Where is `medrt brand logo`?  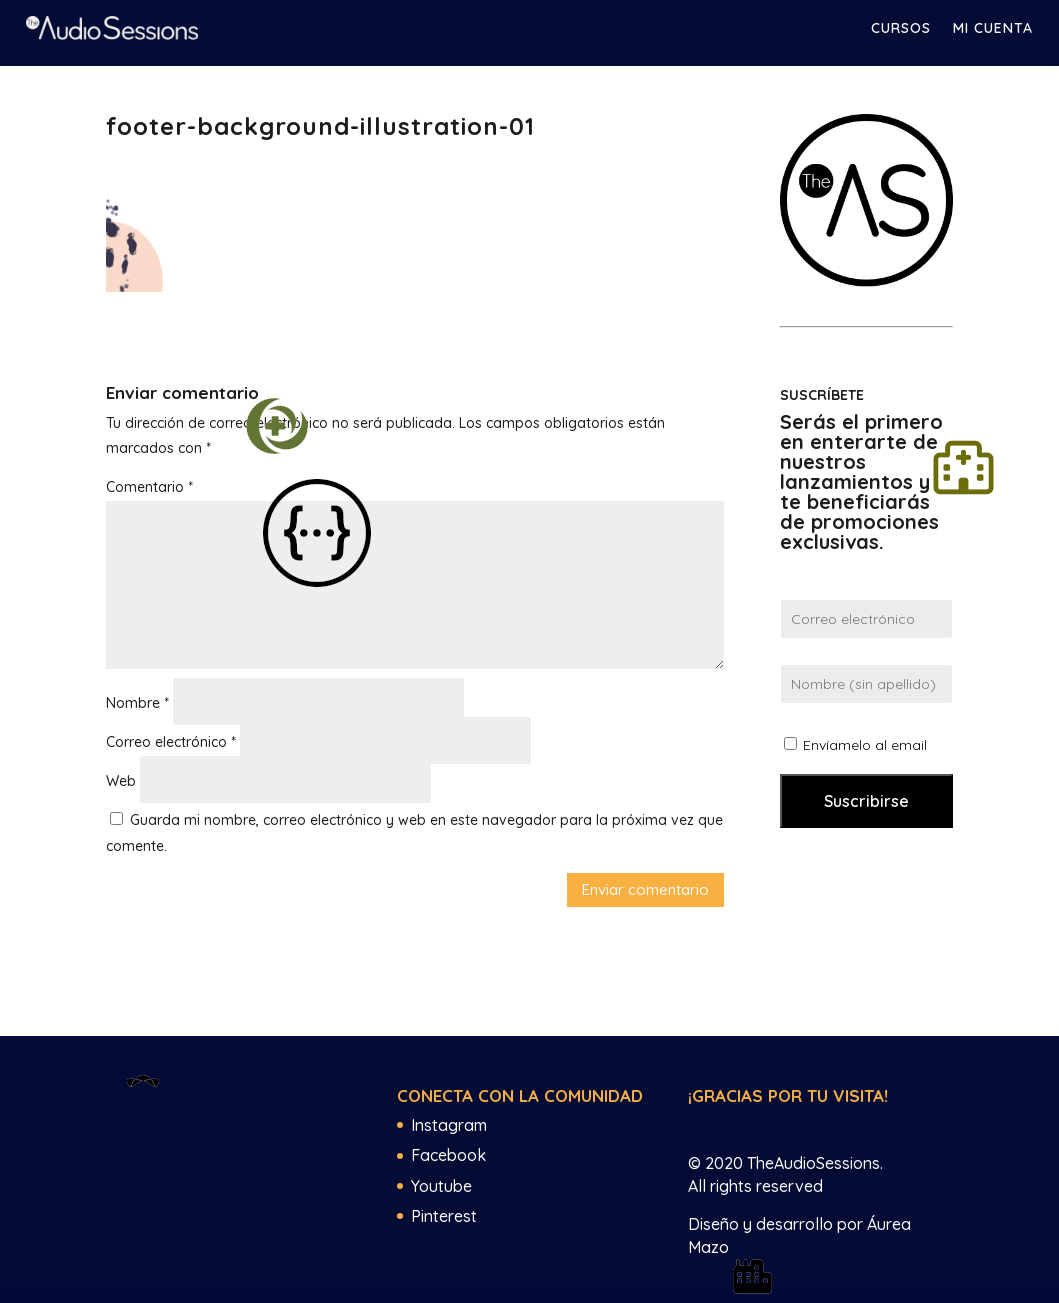
medrt brand logo is located at coordinates (277, 426).